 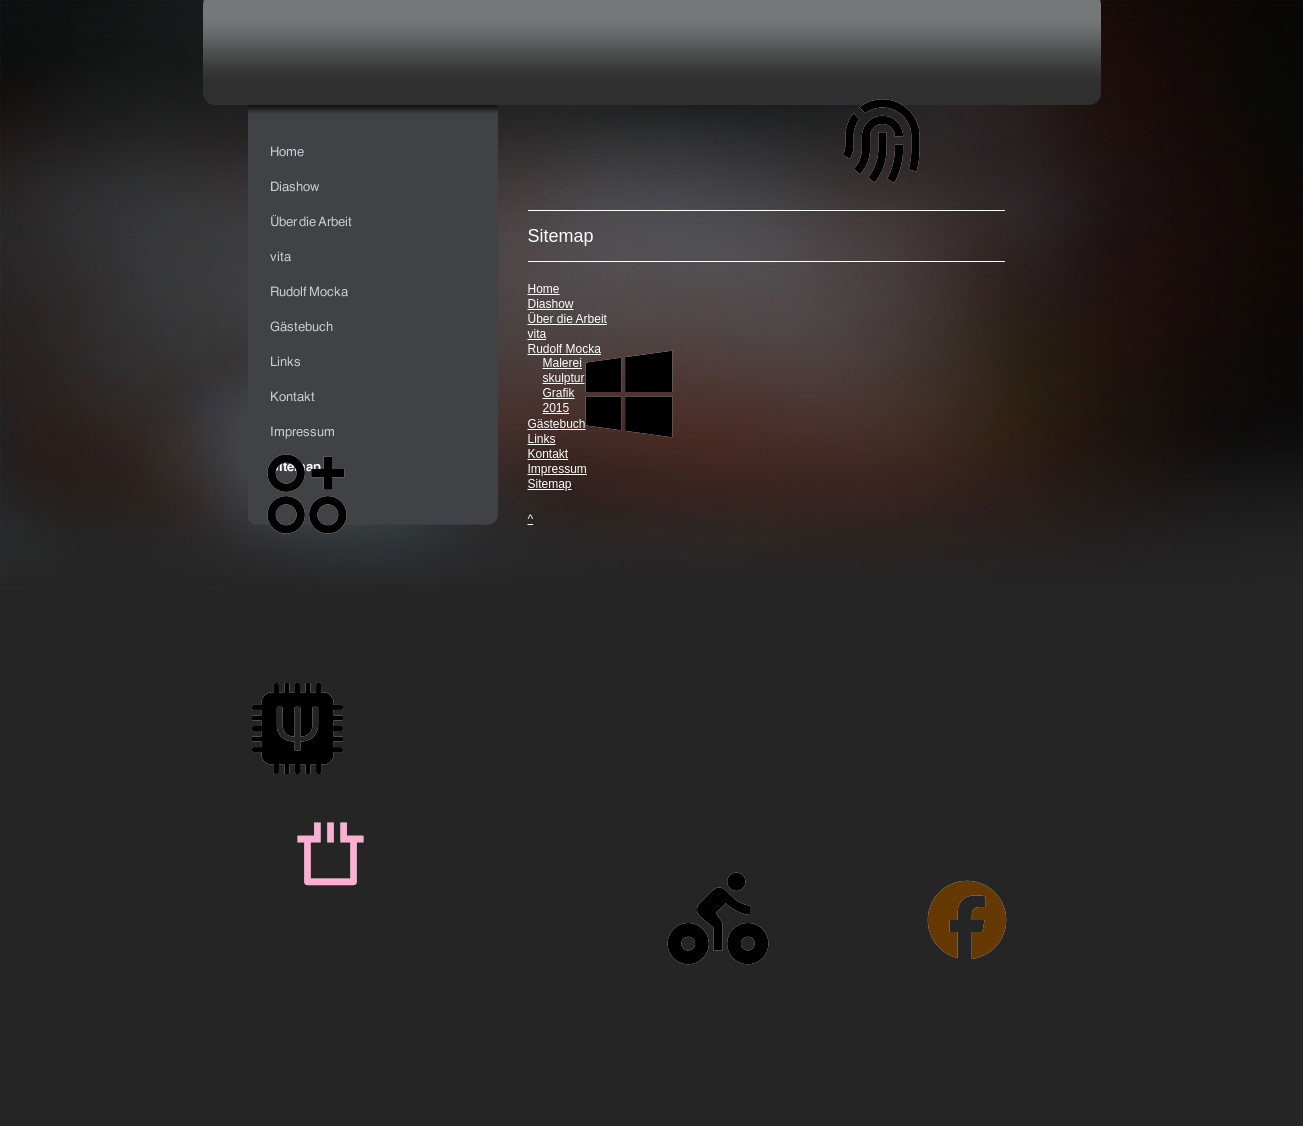 I want to click on add a new app to your collection, so click(x=307, y=494).